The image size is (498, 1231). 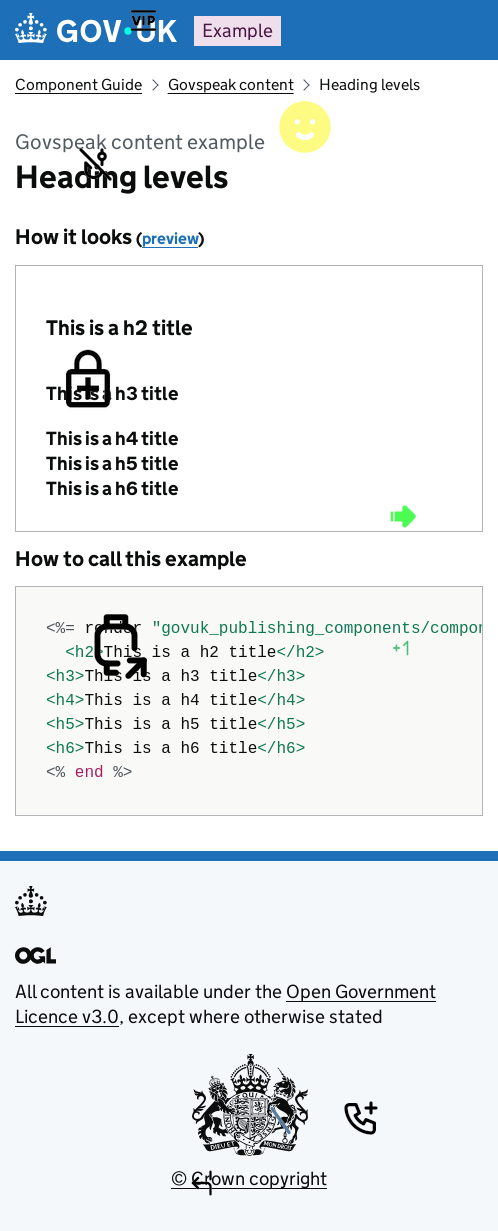 What do you see at coordinates (305, 127) in the screenshot?
I see `add a reaction or emoji to a message` at bounding box center [305, 127].